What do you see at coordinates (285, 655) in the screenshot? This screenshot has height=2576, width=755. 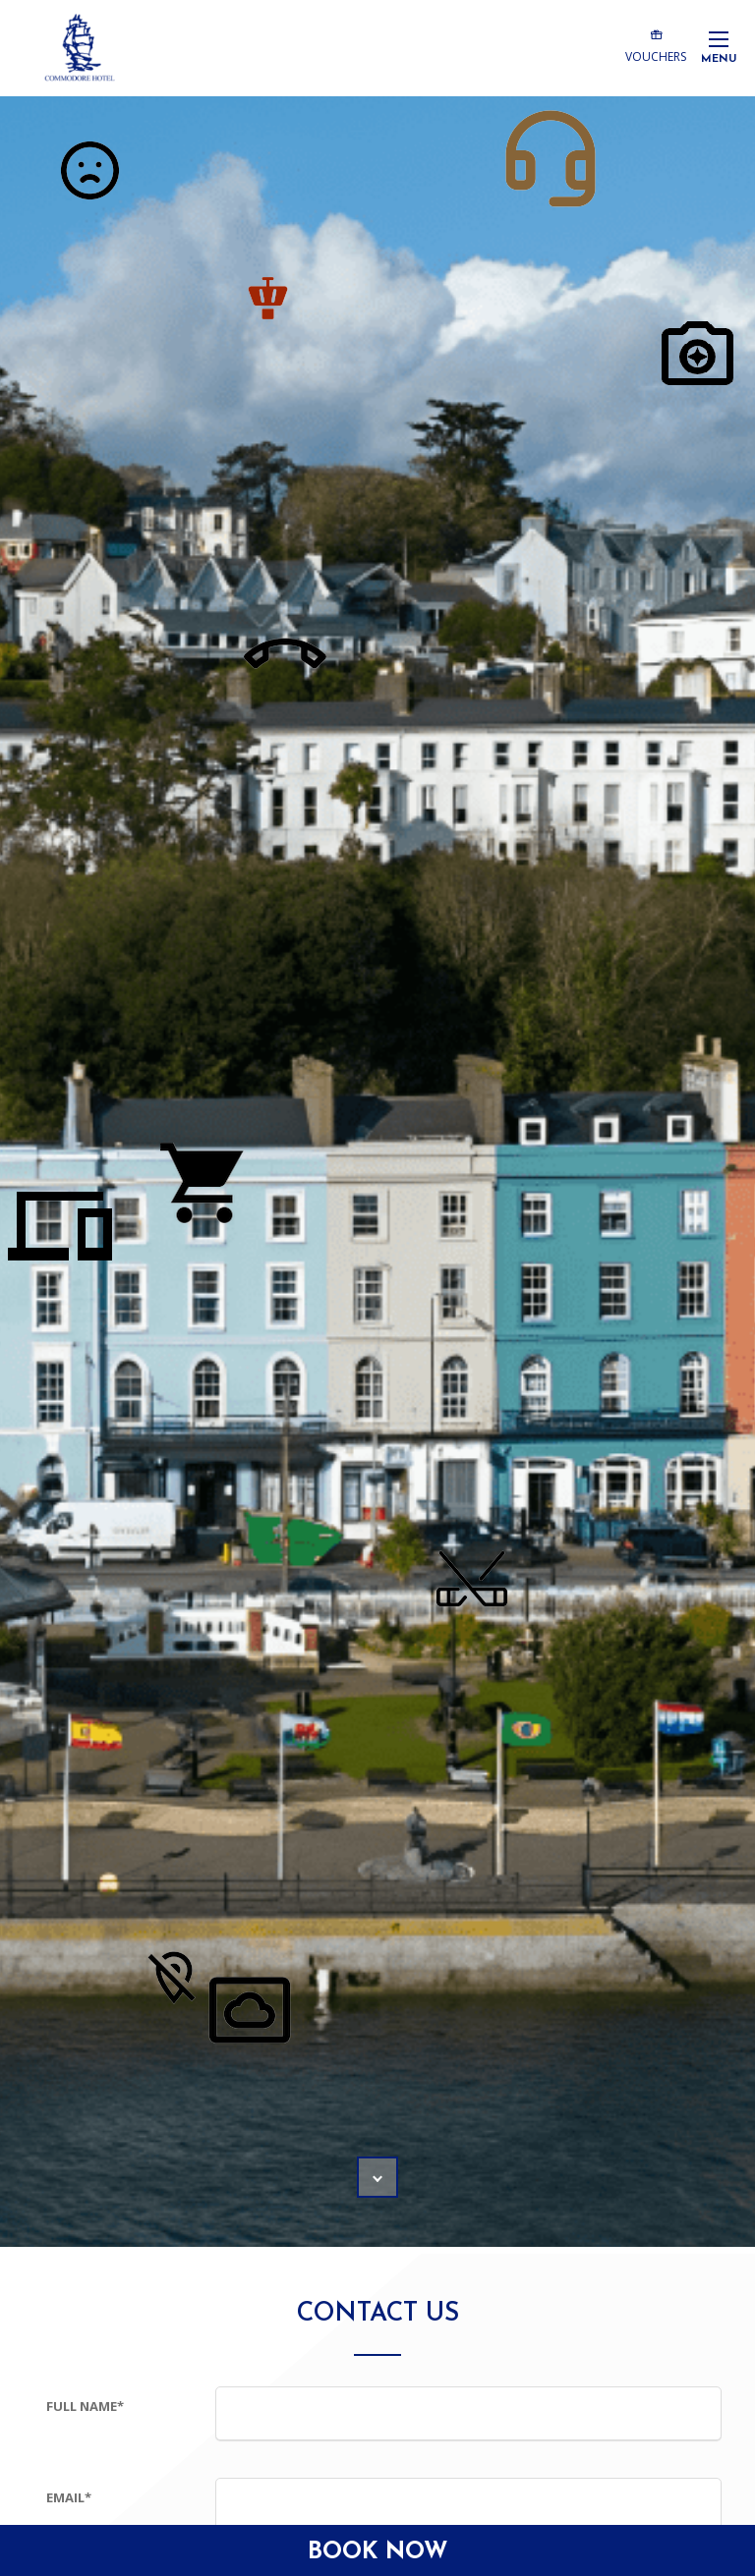 I see `end the current phone call` at bounding box center [285, 655].